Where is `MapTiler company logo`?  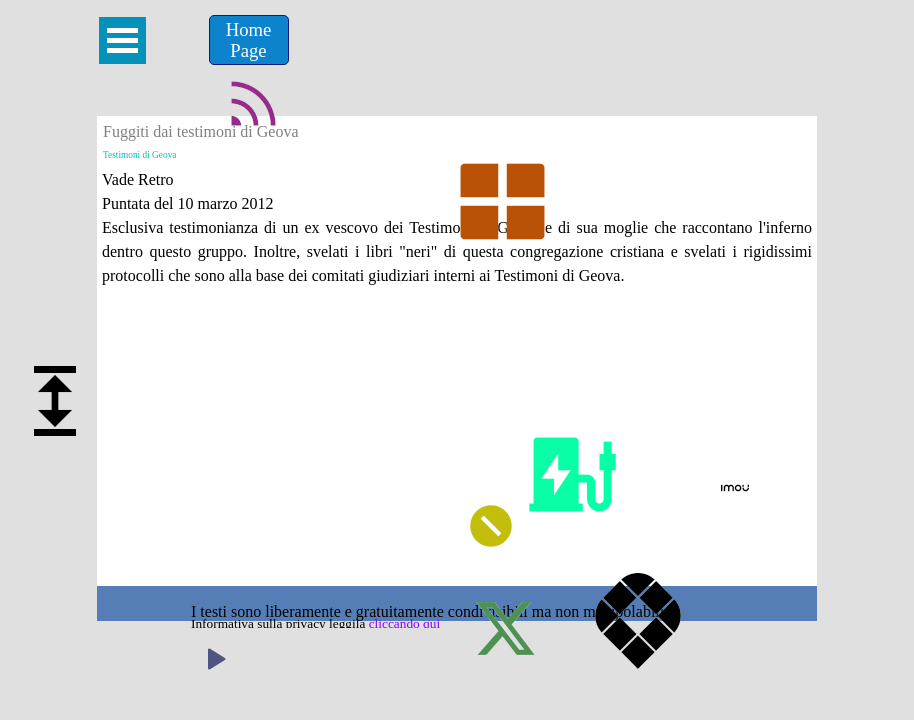
MapTiler company logo is located at coordinates (638, 621).